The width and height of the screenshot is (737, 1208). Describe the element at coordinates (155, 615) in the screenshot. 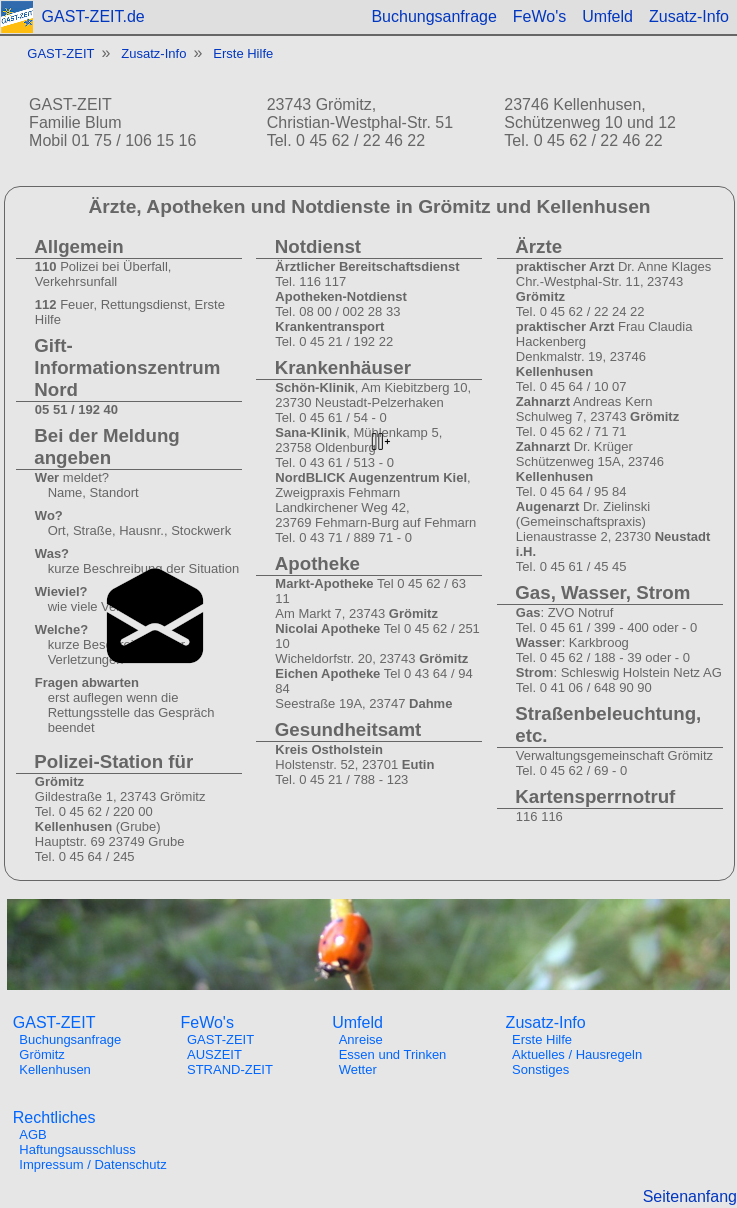

I see `view opened or read messages` at that location.